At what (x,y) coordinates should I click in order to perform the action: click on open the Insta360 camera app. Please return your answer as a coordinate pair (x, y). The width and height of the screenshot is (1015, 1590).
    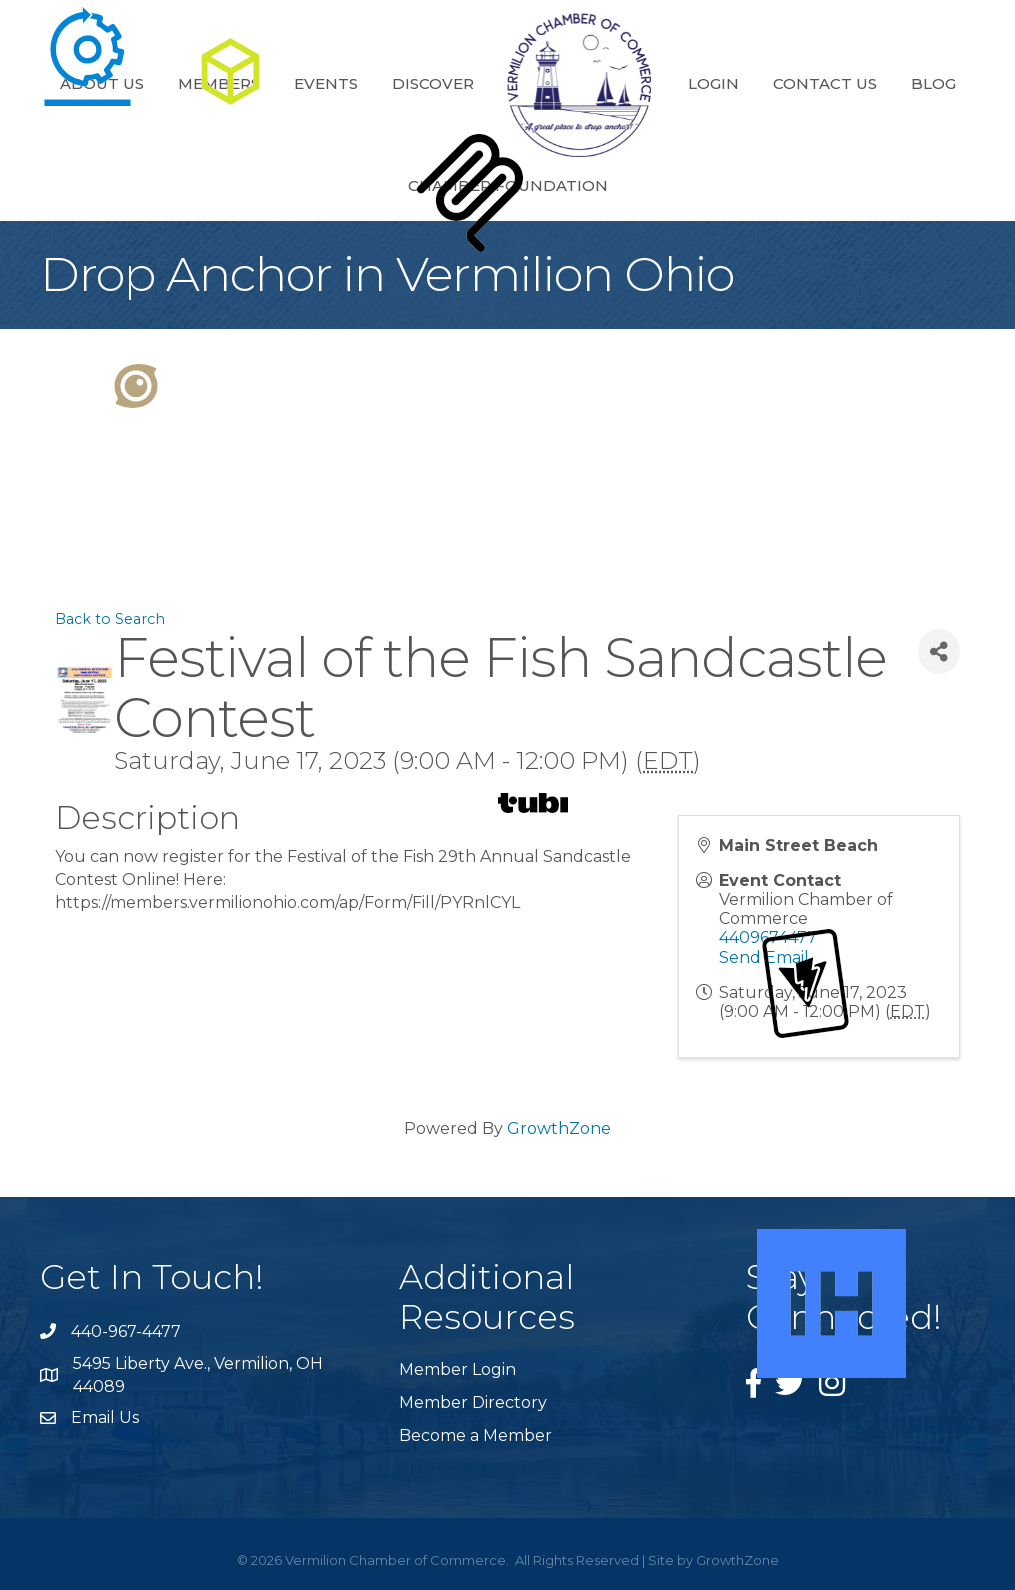
    Looking at the image, I should click on (136, 386).